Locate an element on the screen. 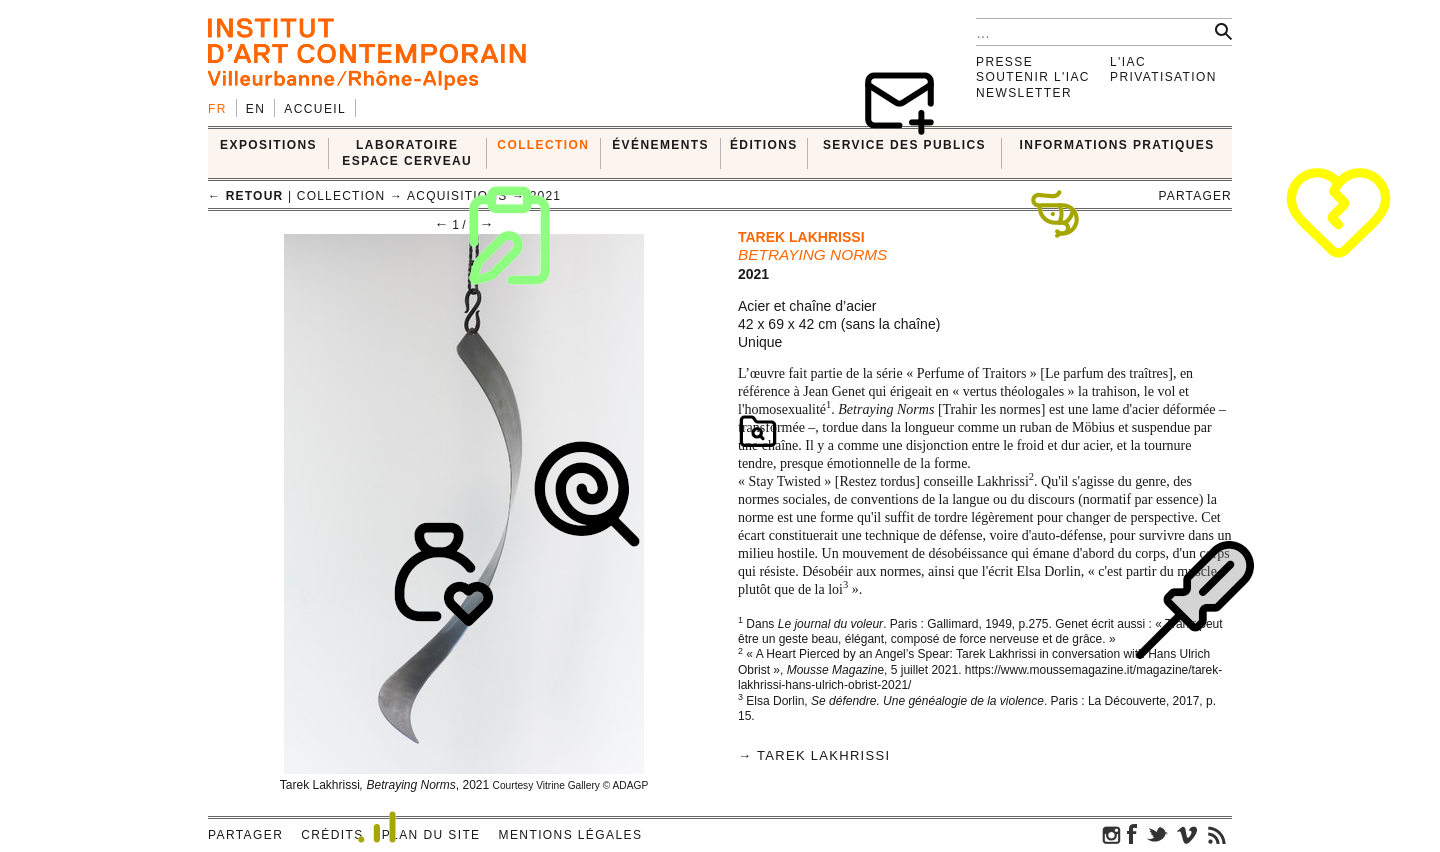 Image resolution: width=1440 pixels, height=852 pixels. unlike or remove from favorites is located at coordinates (1338, 210).